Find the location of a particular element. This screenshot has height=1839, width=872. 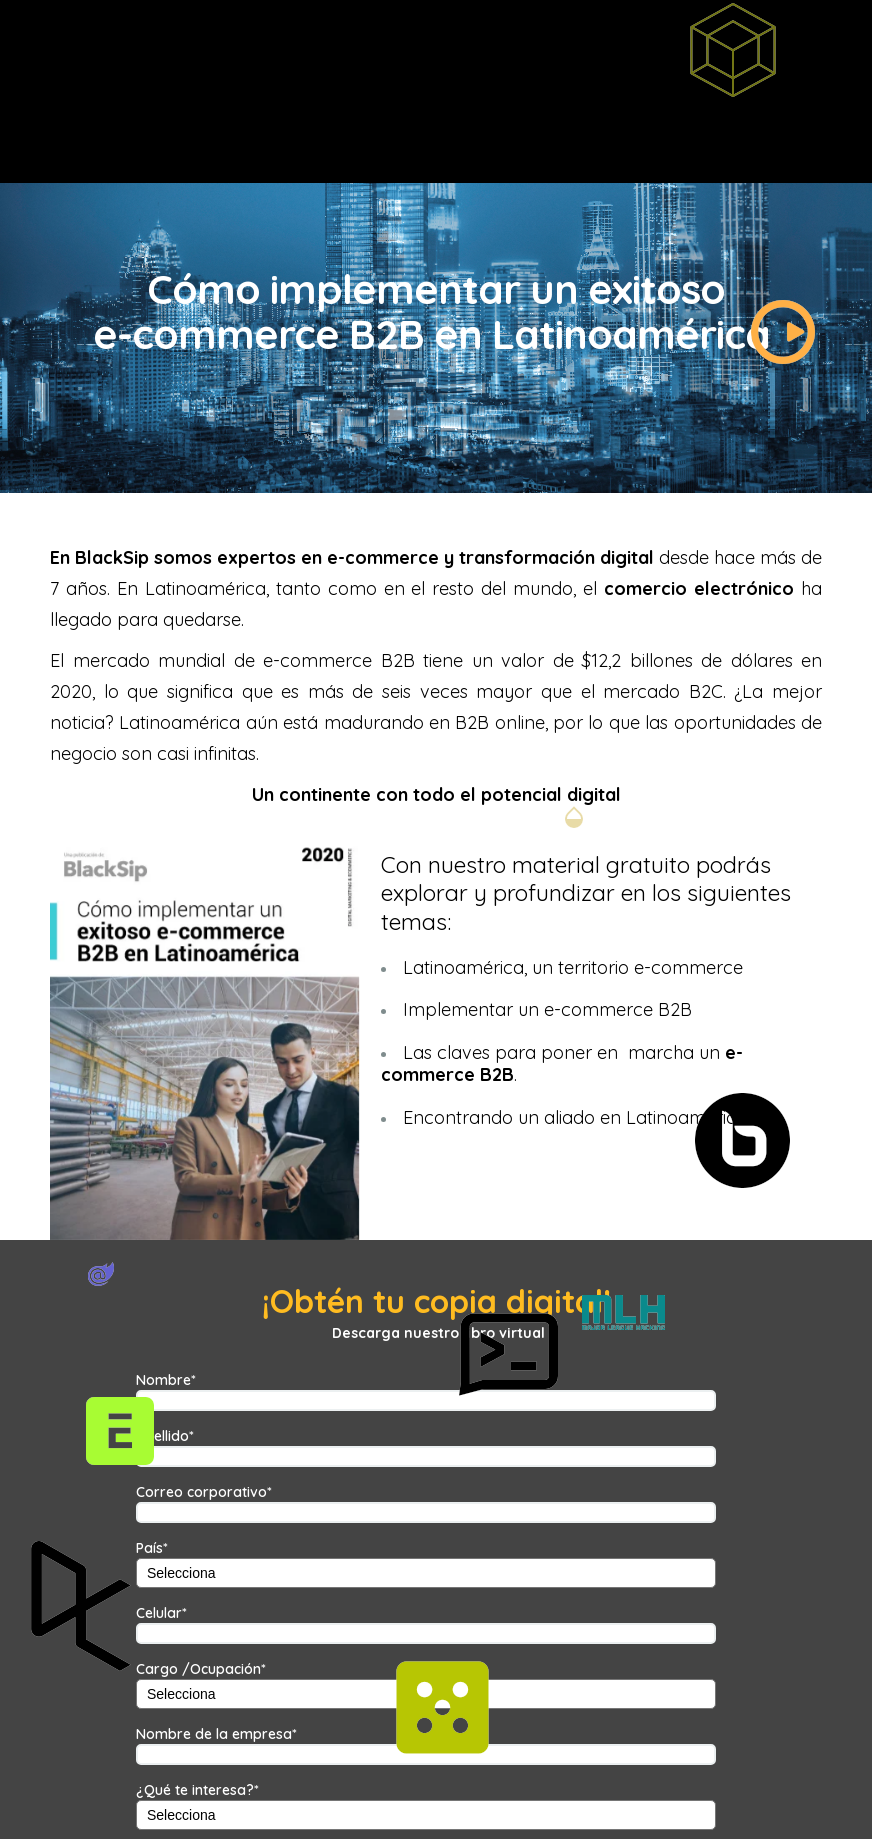

randomize or shuffle content is located at coordinates (442, 1707).